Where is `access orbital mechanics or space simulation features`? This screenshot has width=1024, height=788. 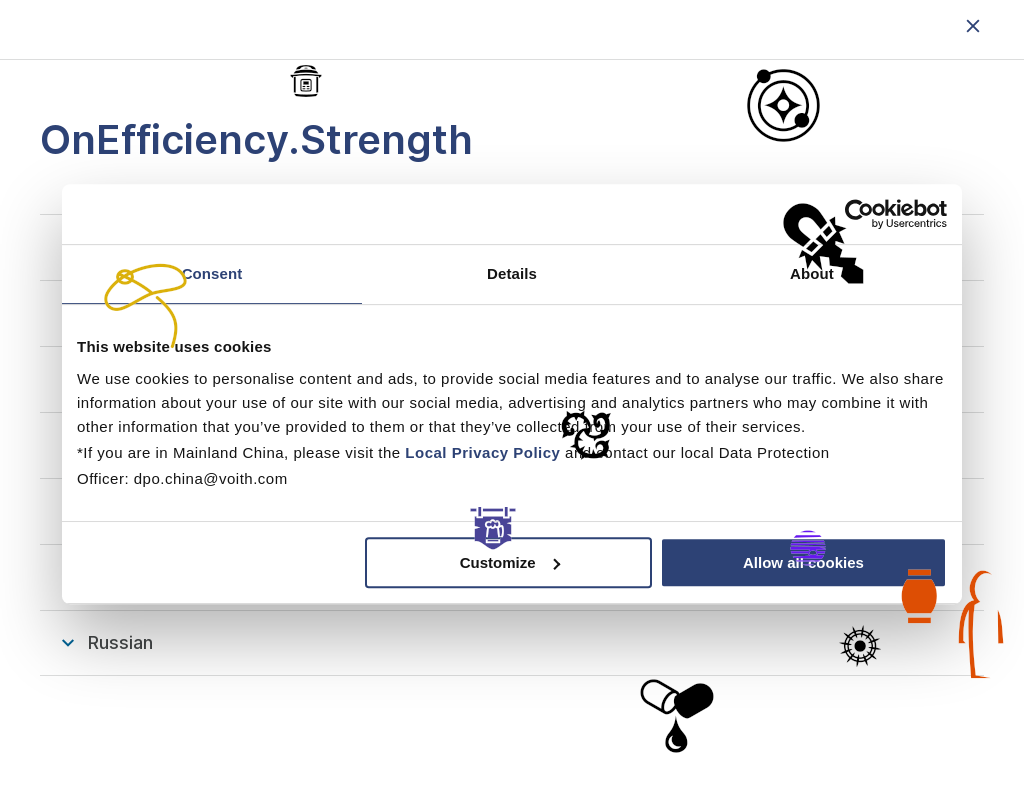
access orbital mechanics or space simulation features is located at coordinates (783, 105).